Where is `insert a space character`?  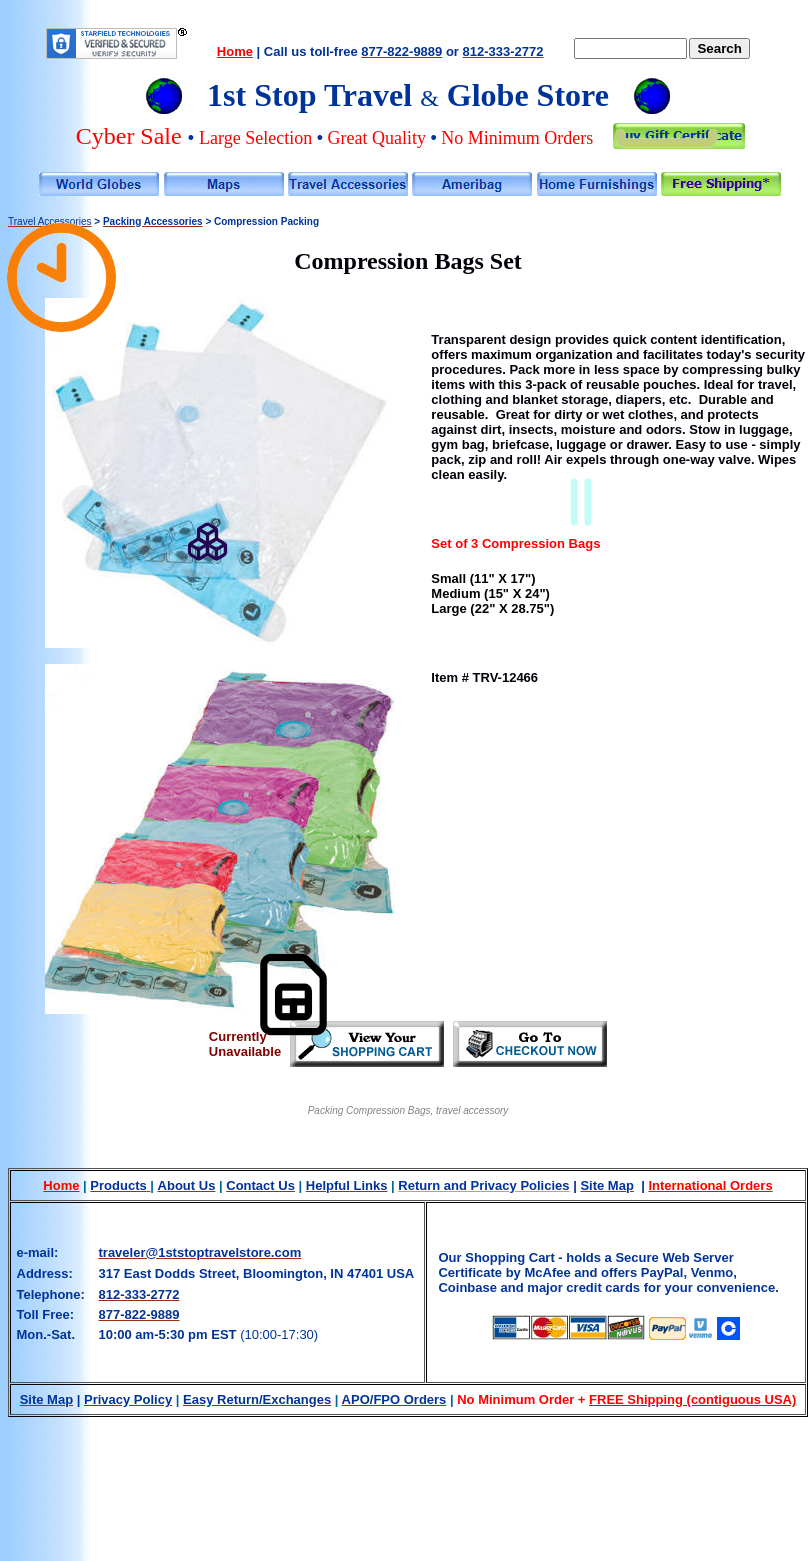 insert a space character is located at coordinates (666, 110).